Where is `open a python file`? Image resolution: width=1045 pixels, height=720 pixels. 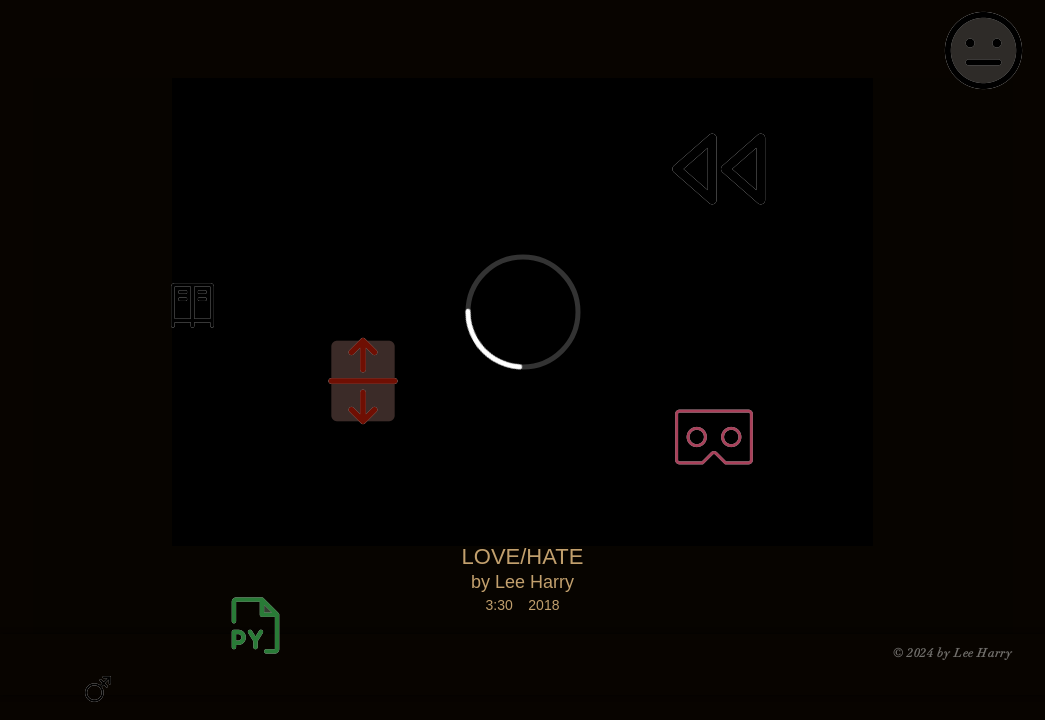 open a python file is located at coordinates (255, 625).